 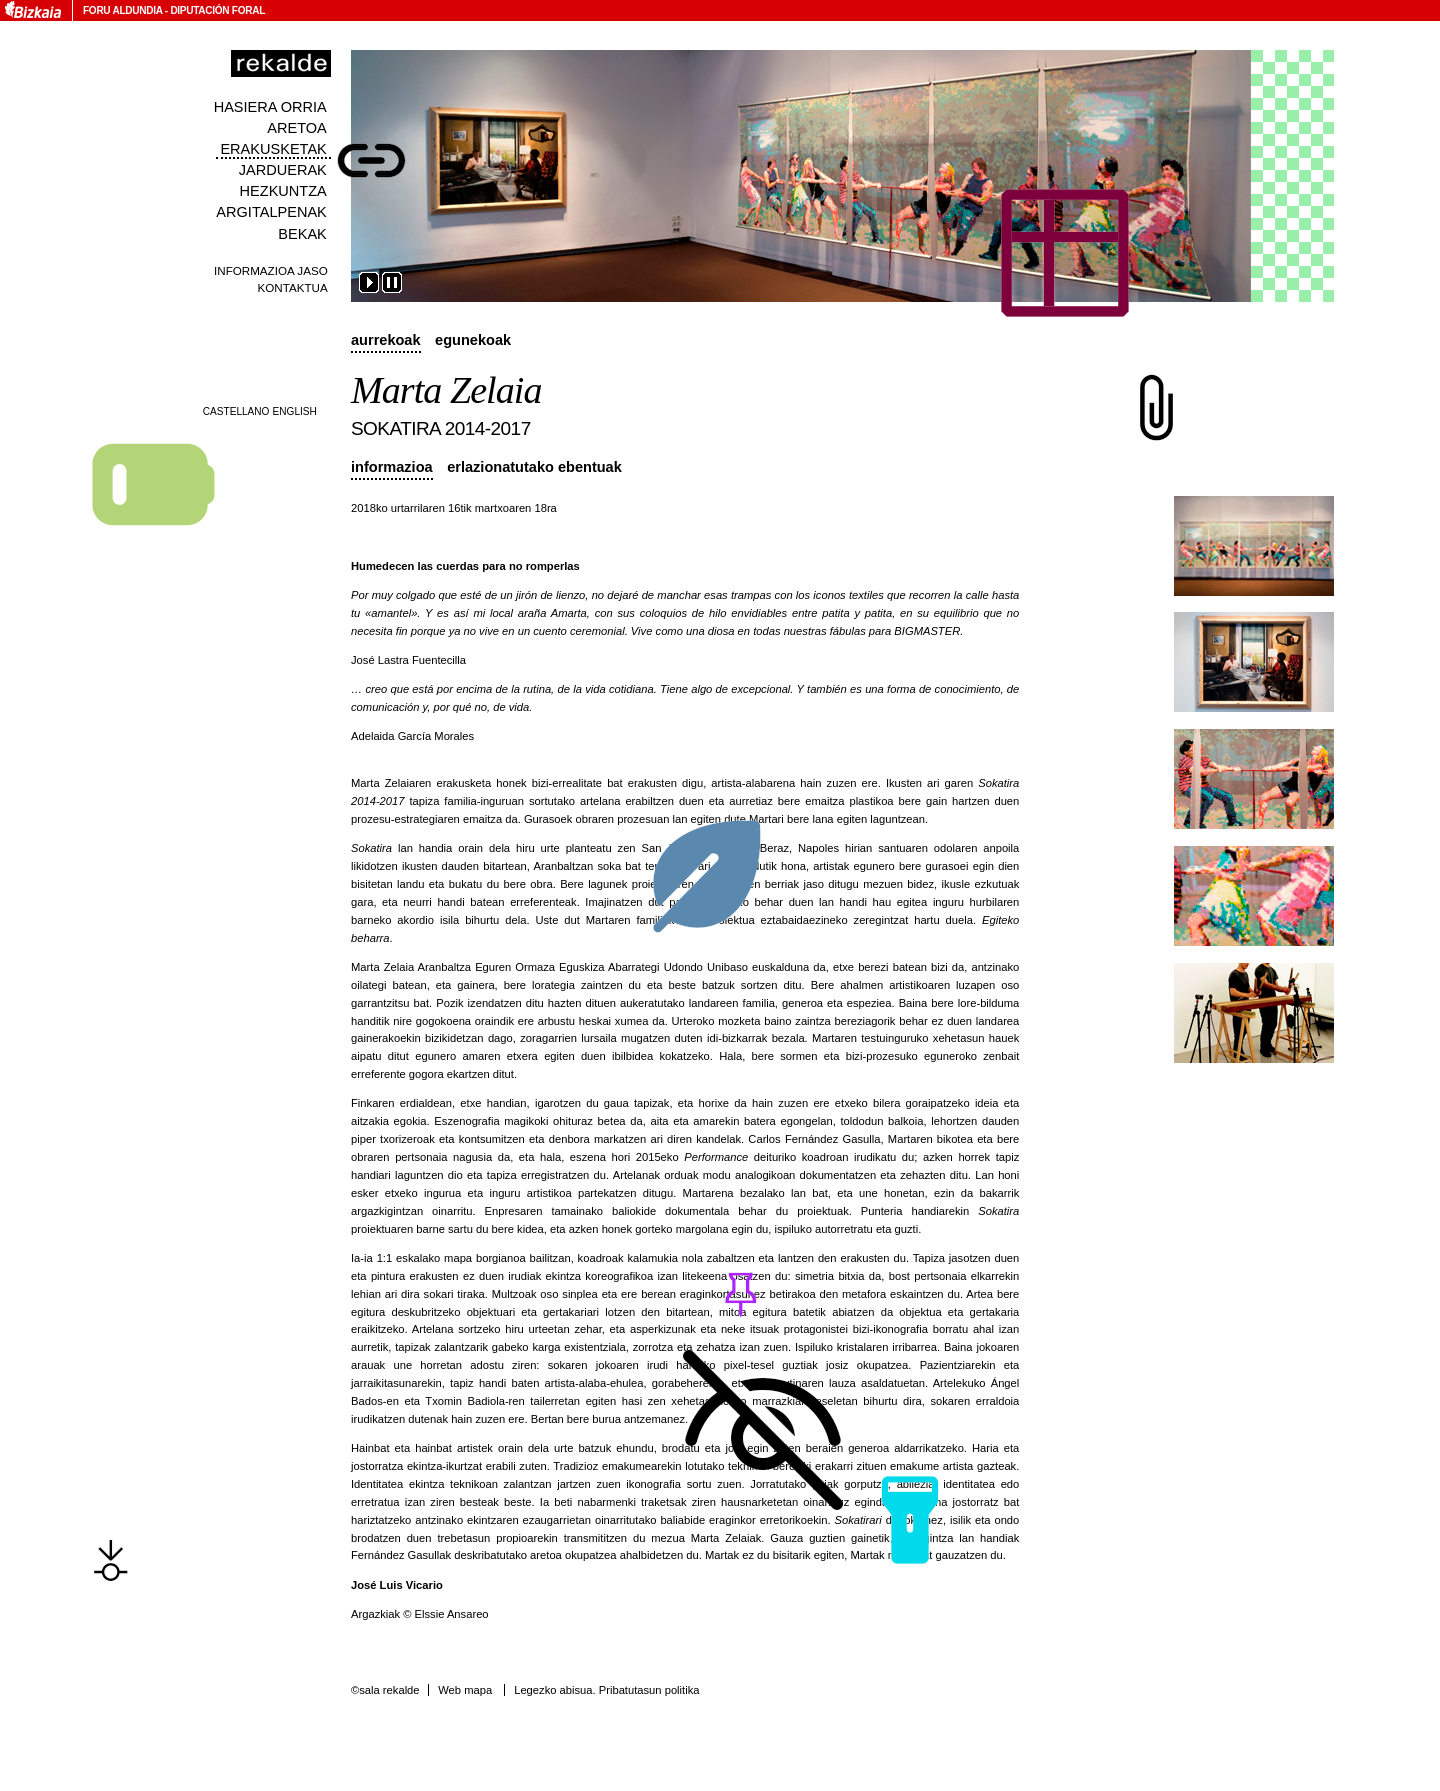 What do you see at coordinates (1156, 407) in the screenshot?
I see `attach a file to your message` at bounding box center [1156, 407].